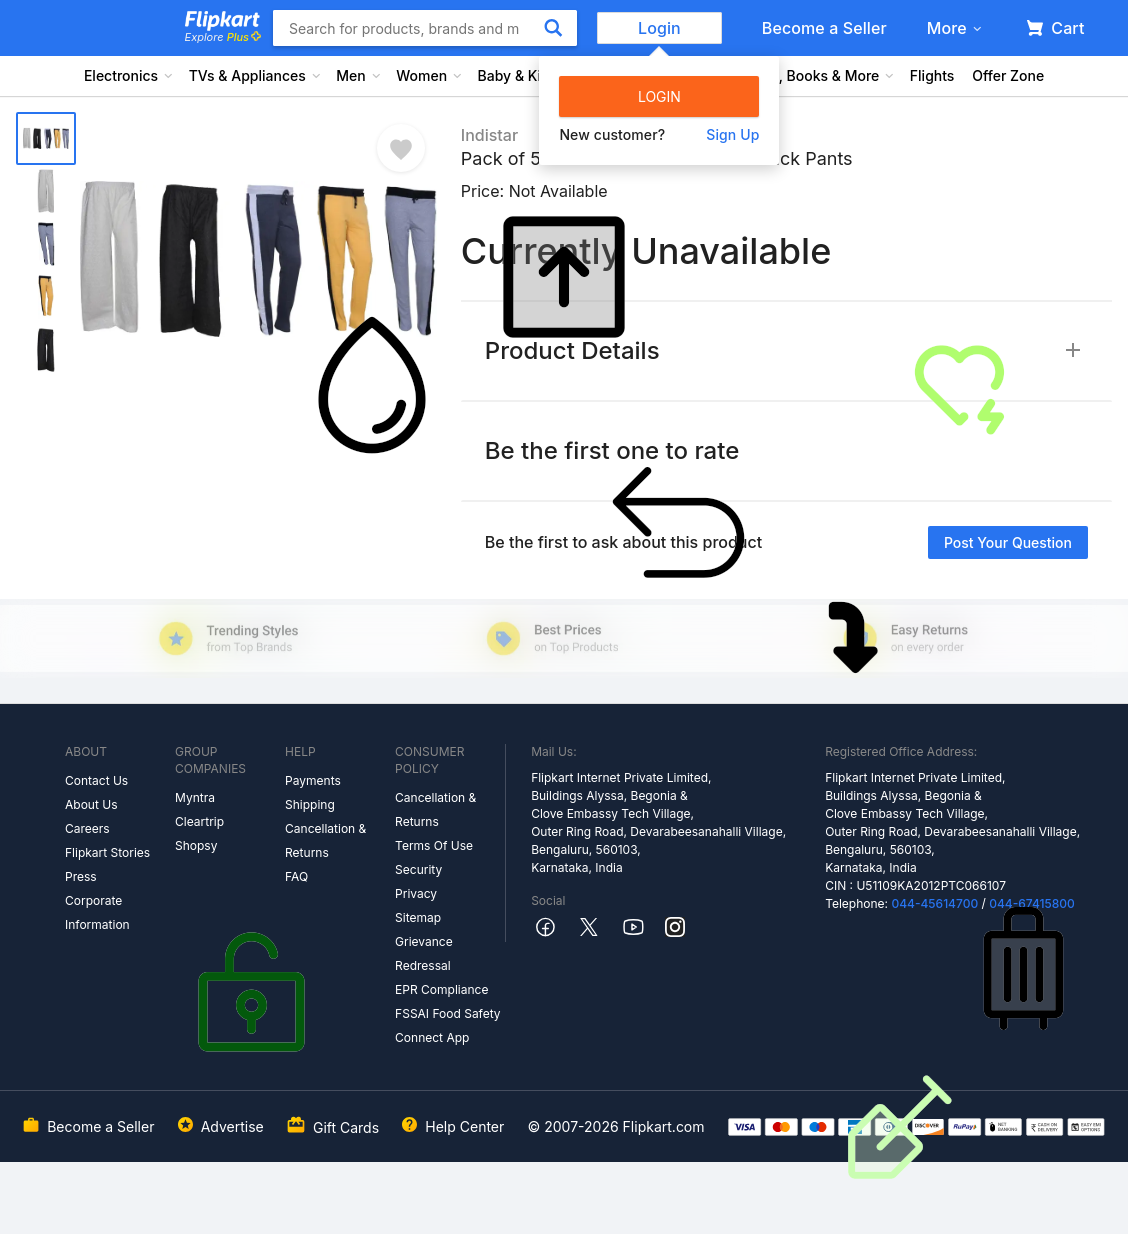 The width and height of the screenshot is (1128, 1234). Describe the element at coordinates (959, 385) in the screenshot. I see `quick-like or instant favorite action` at that location.